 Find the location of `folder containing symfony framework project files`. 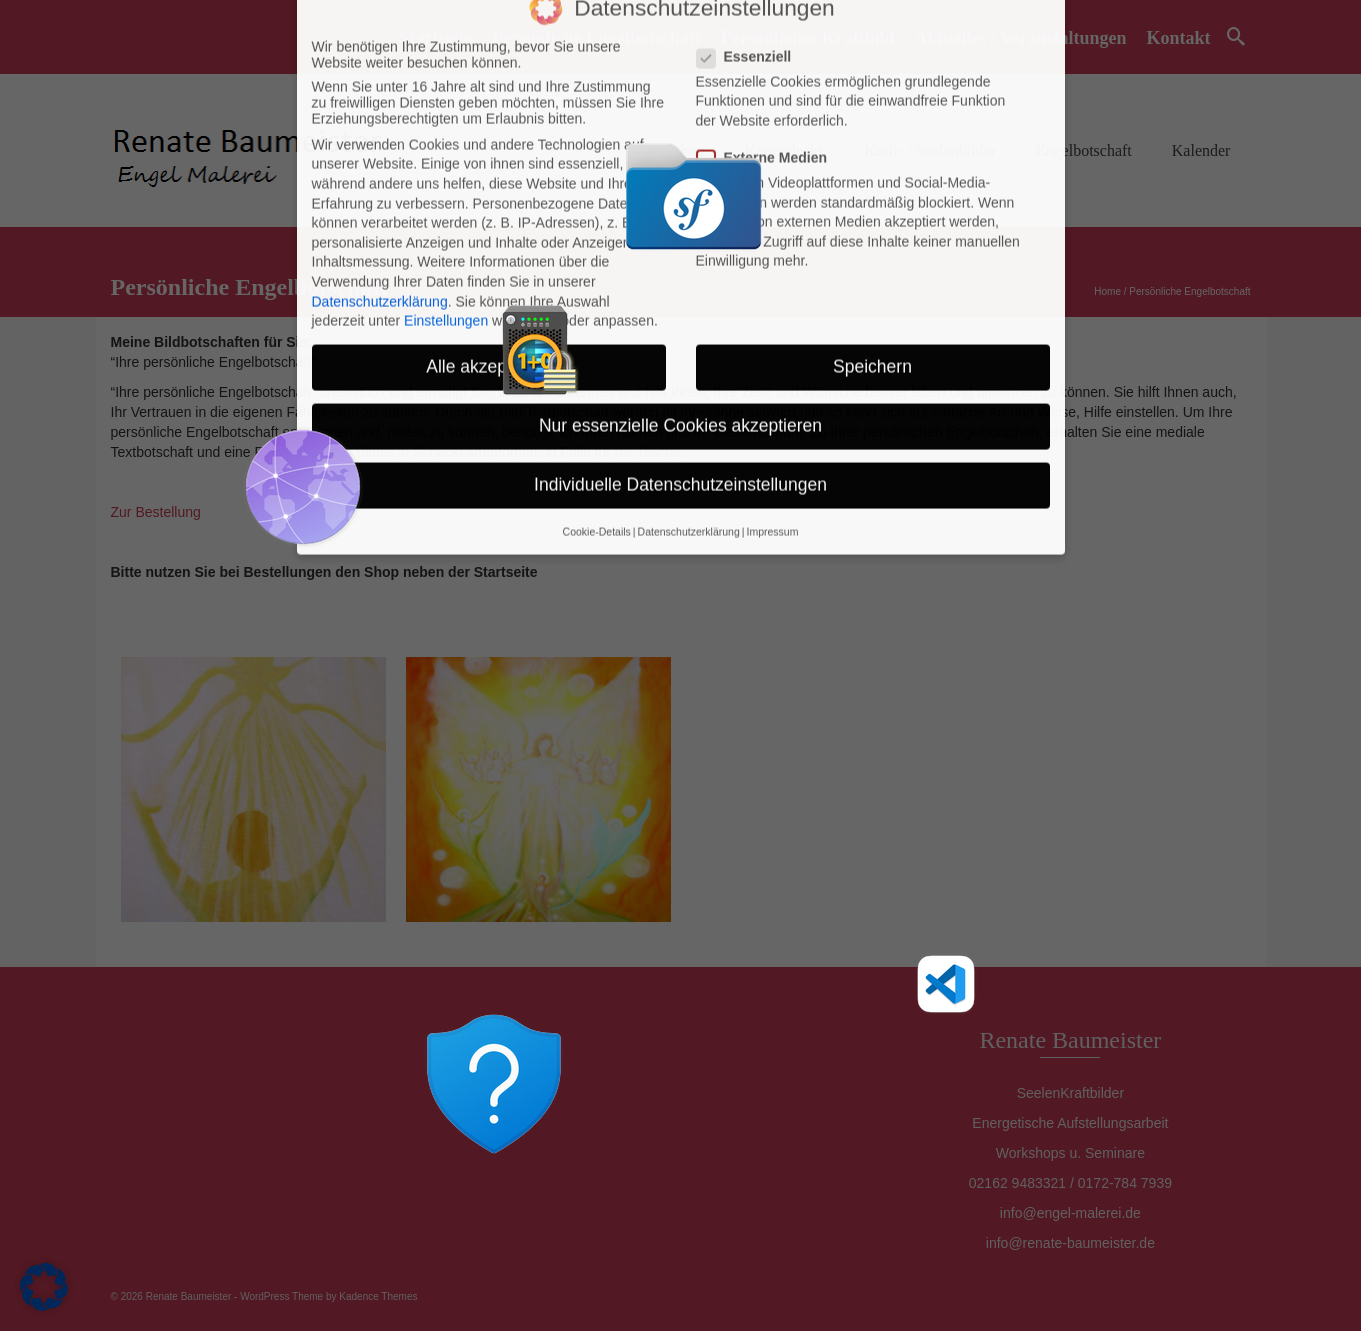

folder containing symfony framework project files is located at coordinates (693, 200).